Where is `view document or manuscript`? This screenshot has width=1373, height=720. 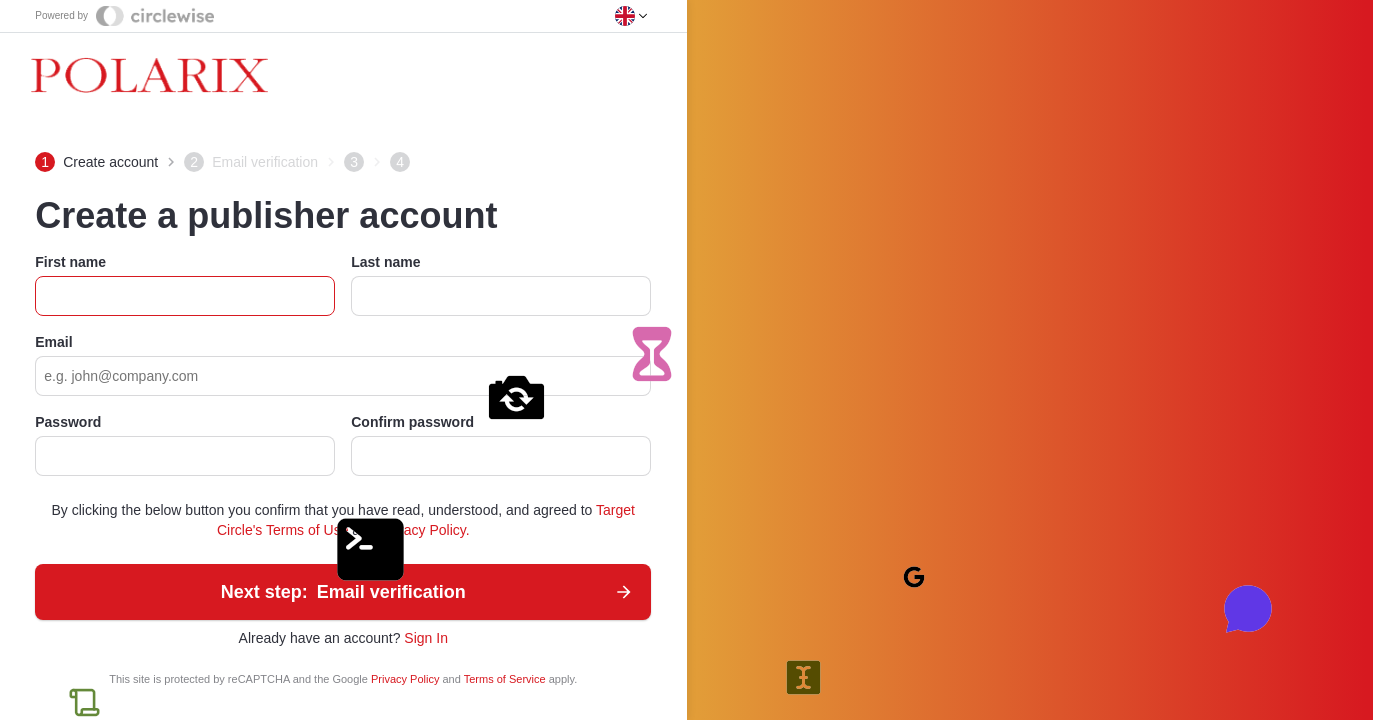 view document or manuscript is located at coordinates (84, 702).